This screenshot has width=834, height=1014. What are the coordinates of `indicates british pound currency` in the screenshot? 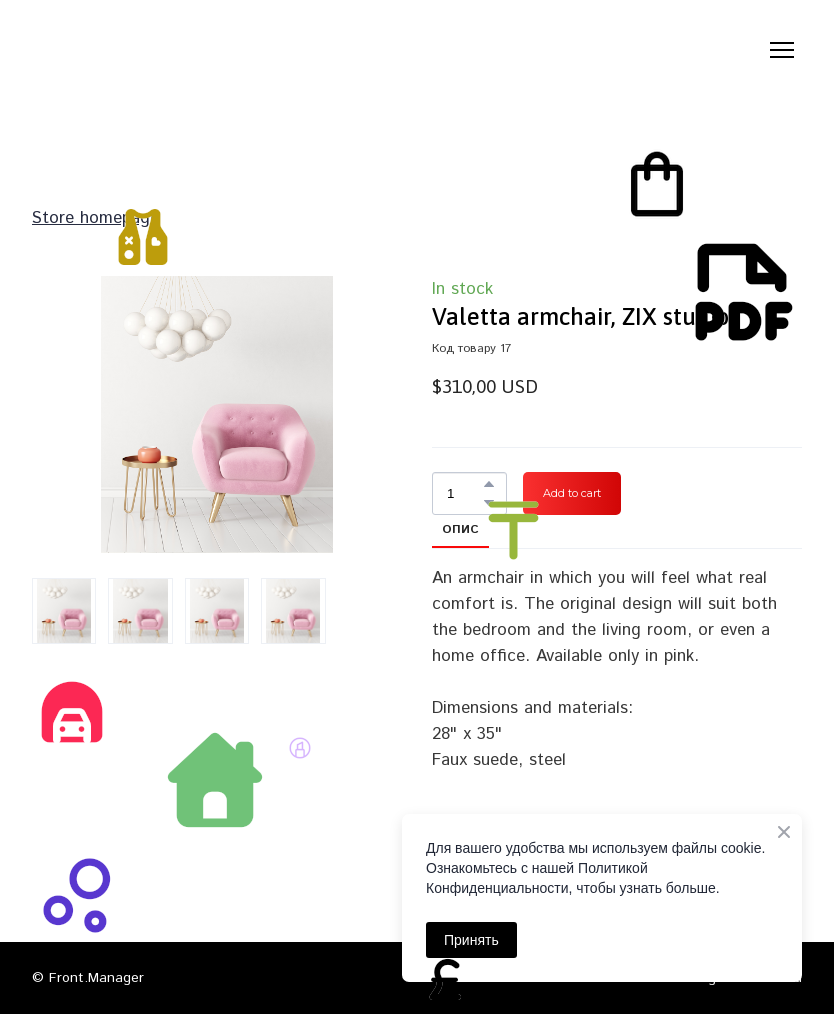 It's located at (446, 979).